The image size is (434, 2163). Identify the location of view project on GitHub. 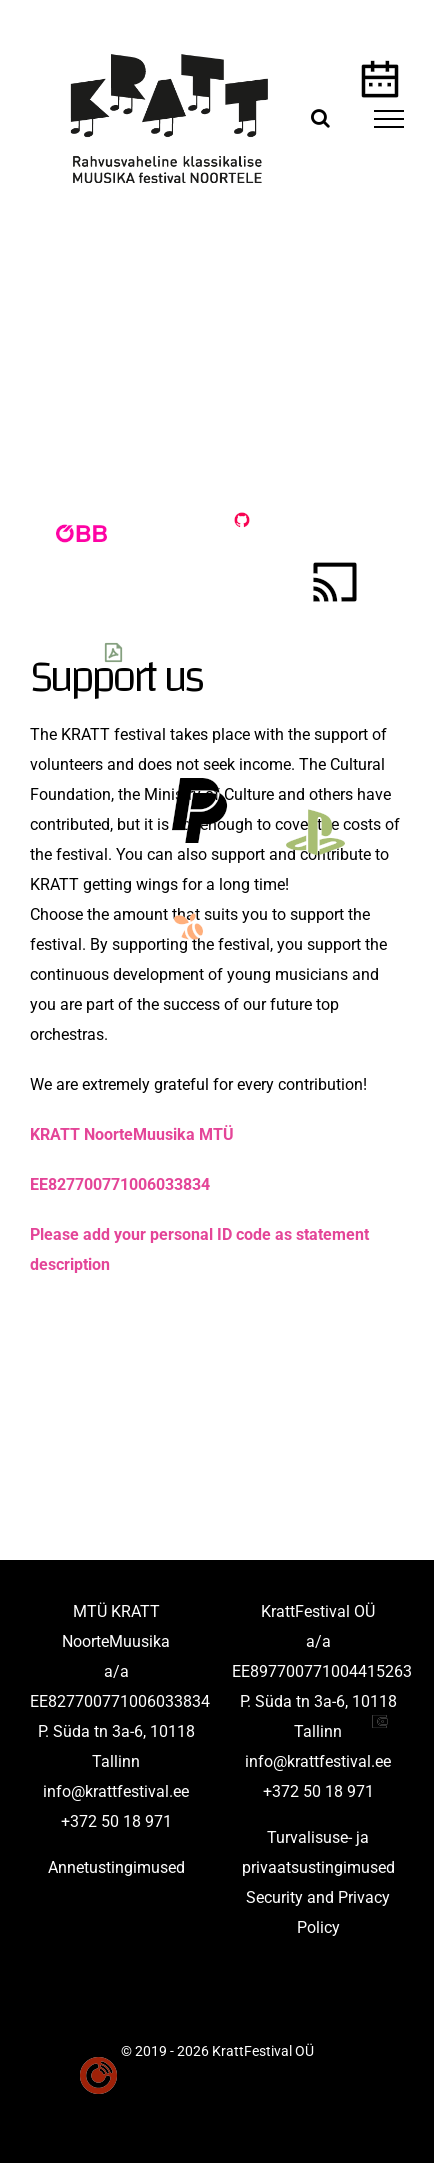
(242, 520).